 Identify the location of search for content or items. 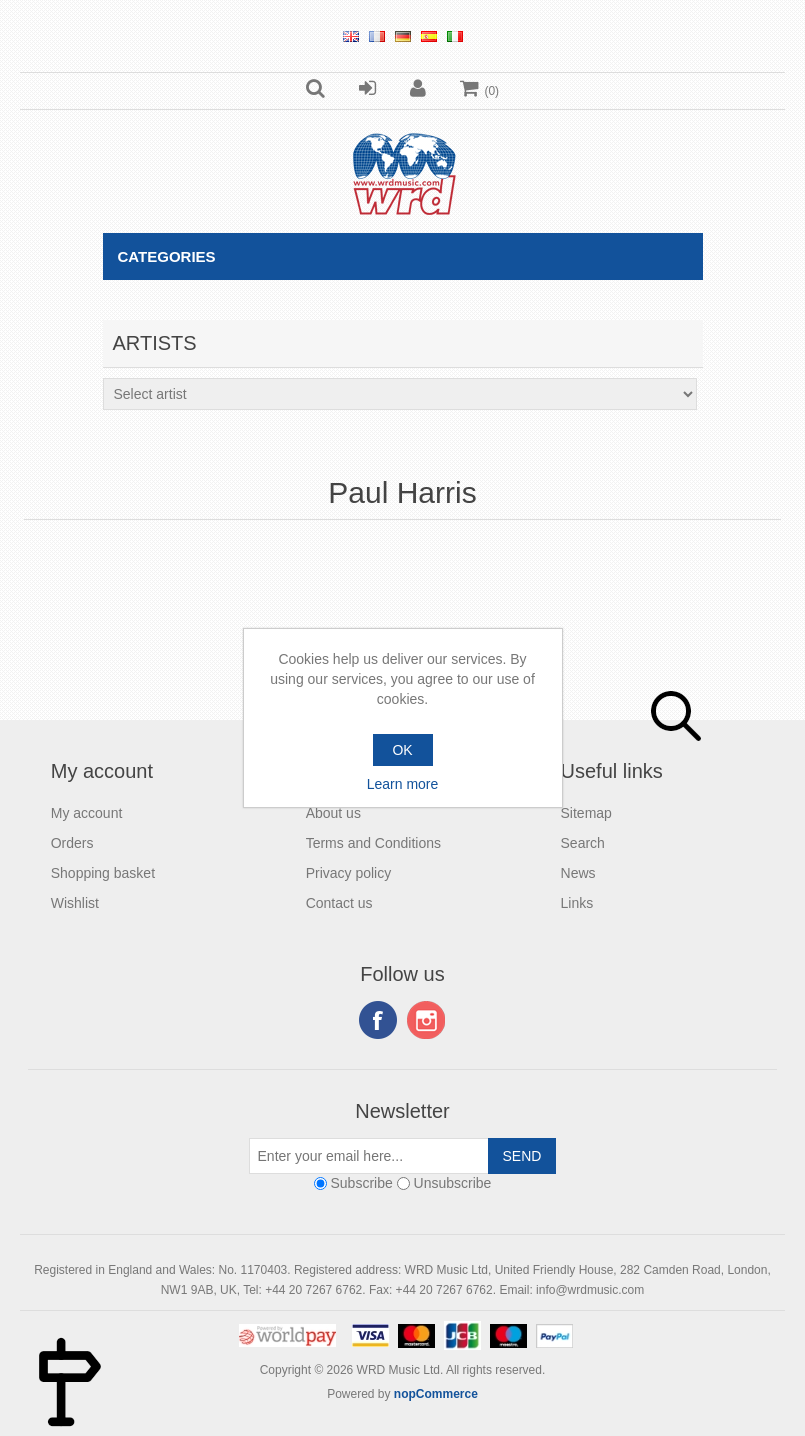
(676, 716).